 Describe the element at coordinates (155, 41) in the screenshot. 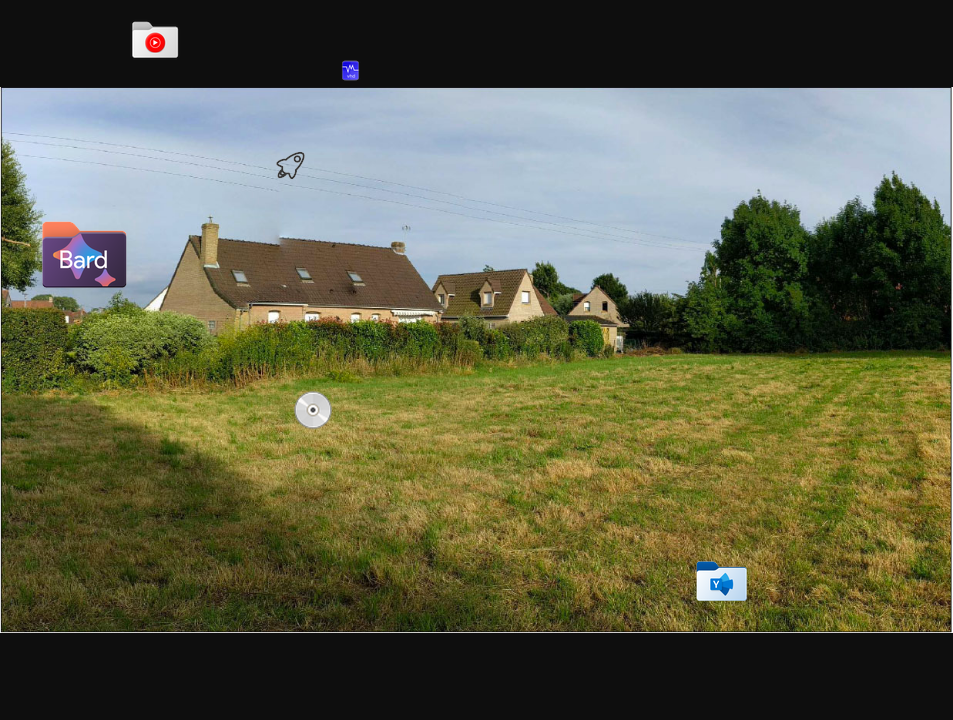

I see `open youtube music downloads folder` at that location.